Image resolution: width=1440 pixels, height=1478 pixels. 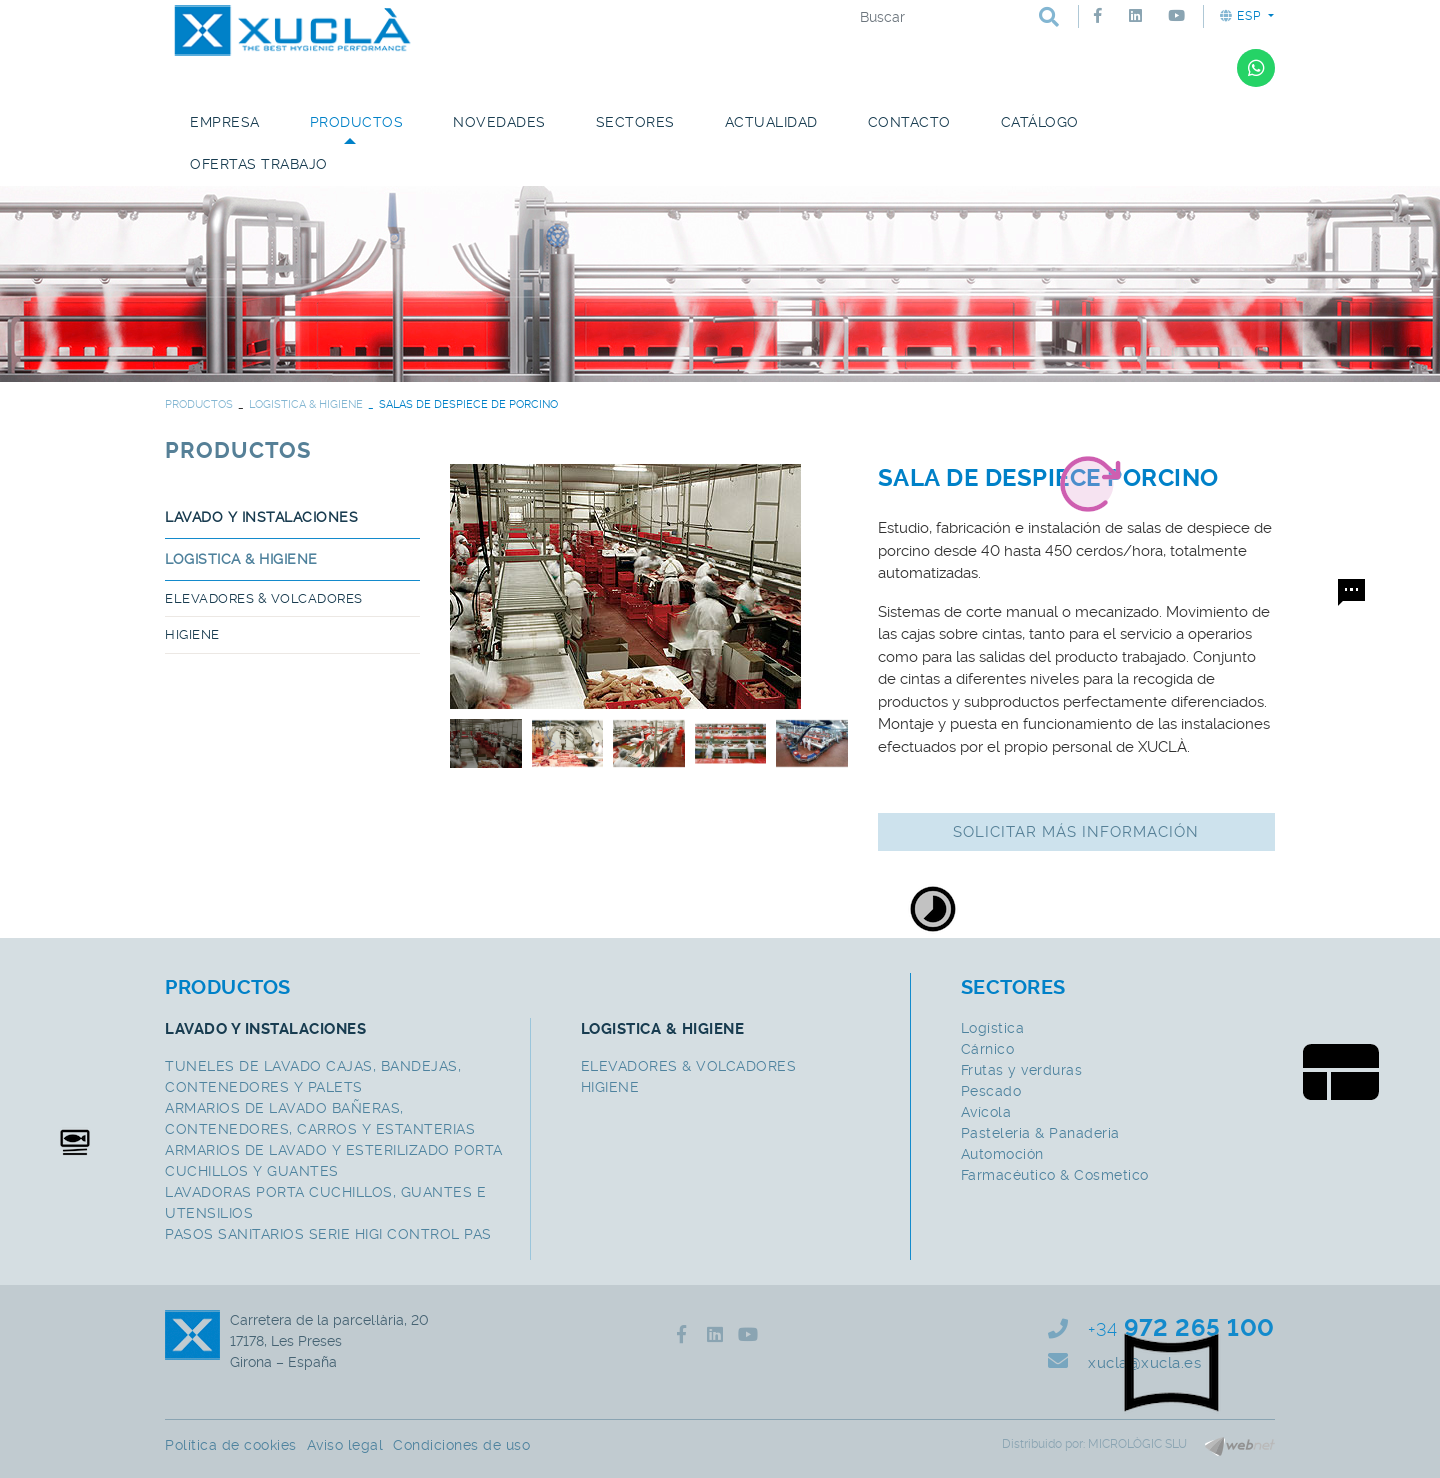 What do you see at coordinates (75, 1143) in the screenshot?
I see `view set meal or combo options` at bounding box center [75, 1143].